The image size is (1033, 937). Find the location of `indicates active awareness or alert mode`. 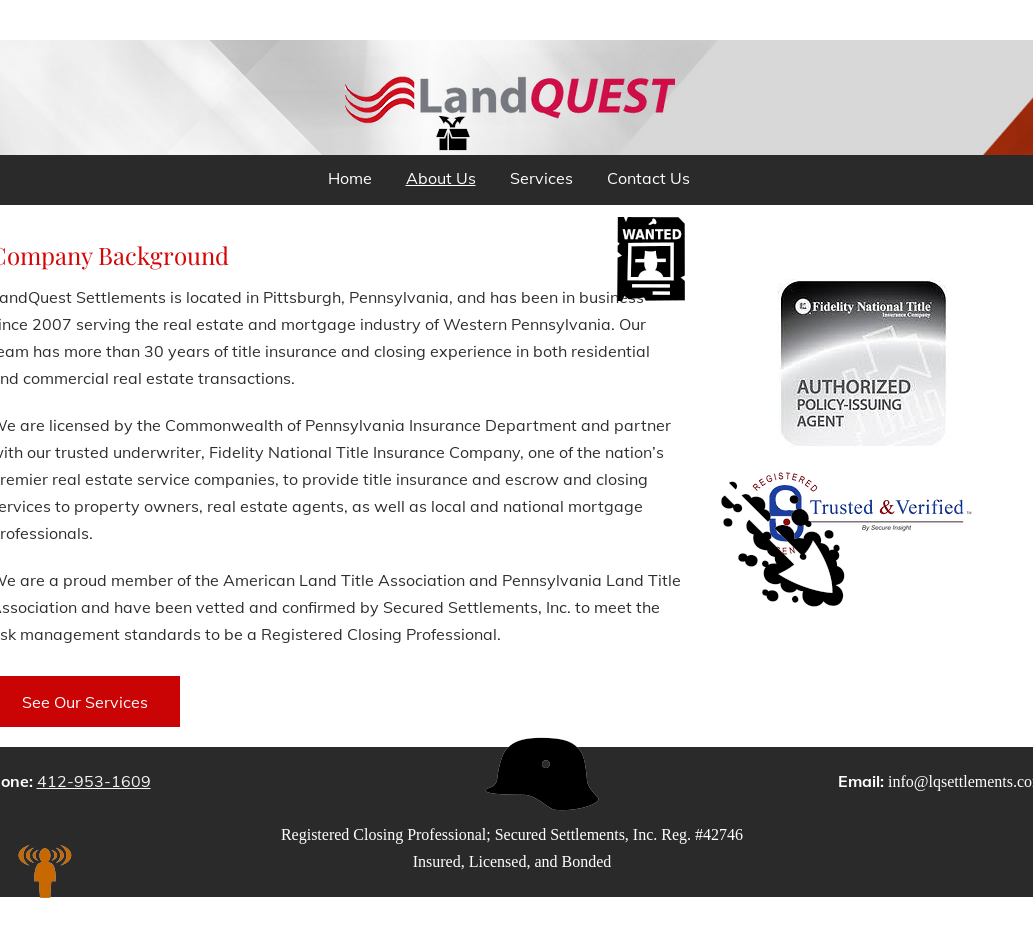

indicates active awareness or alert mode is located at coordinates (44, 871).